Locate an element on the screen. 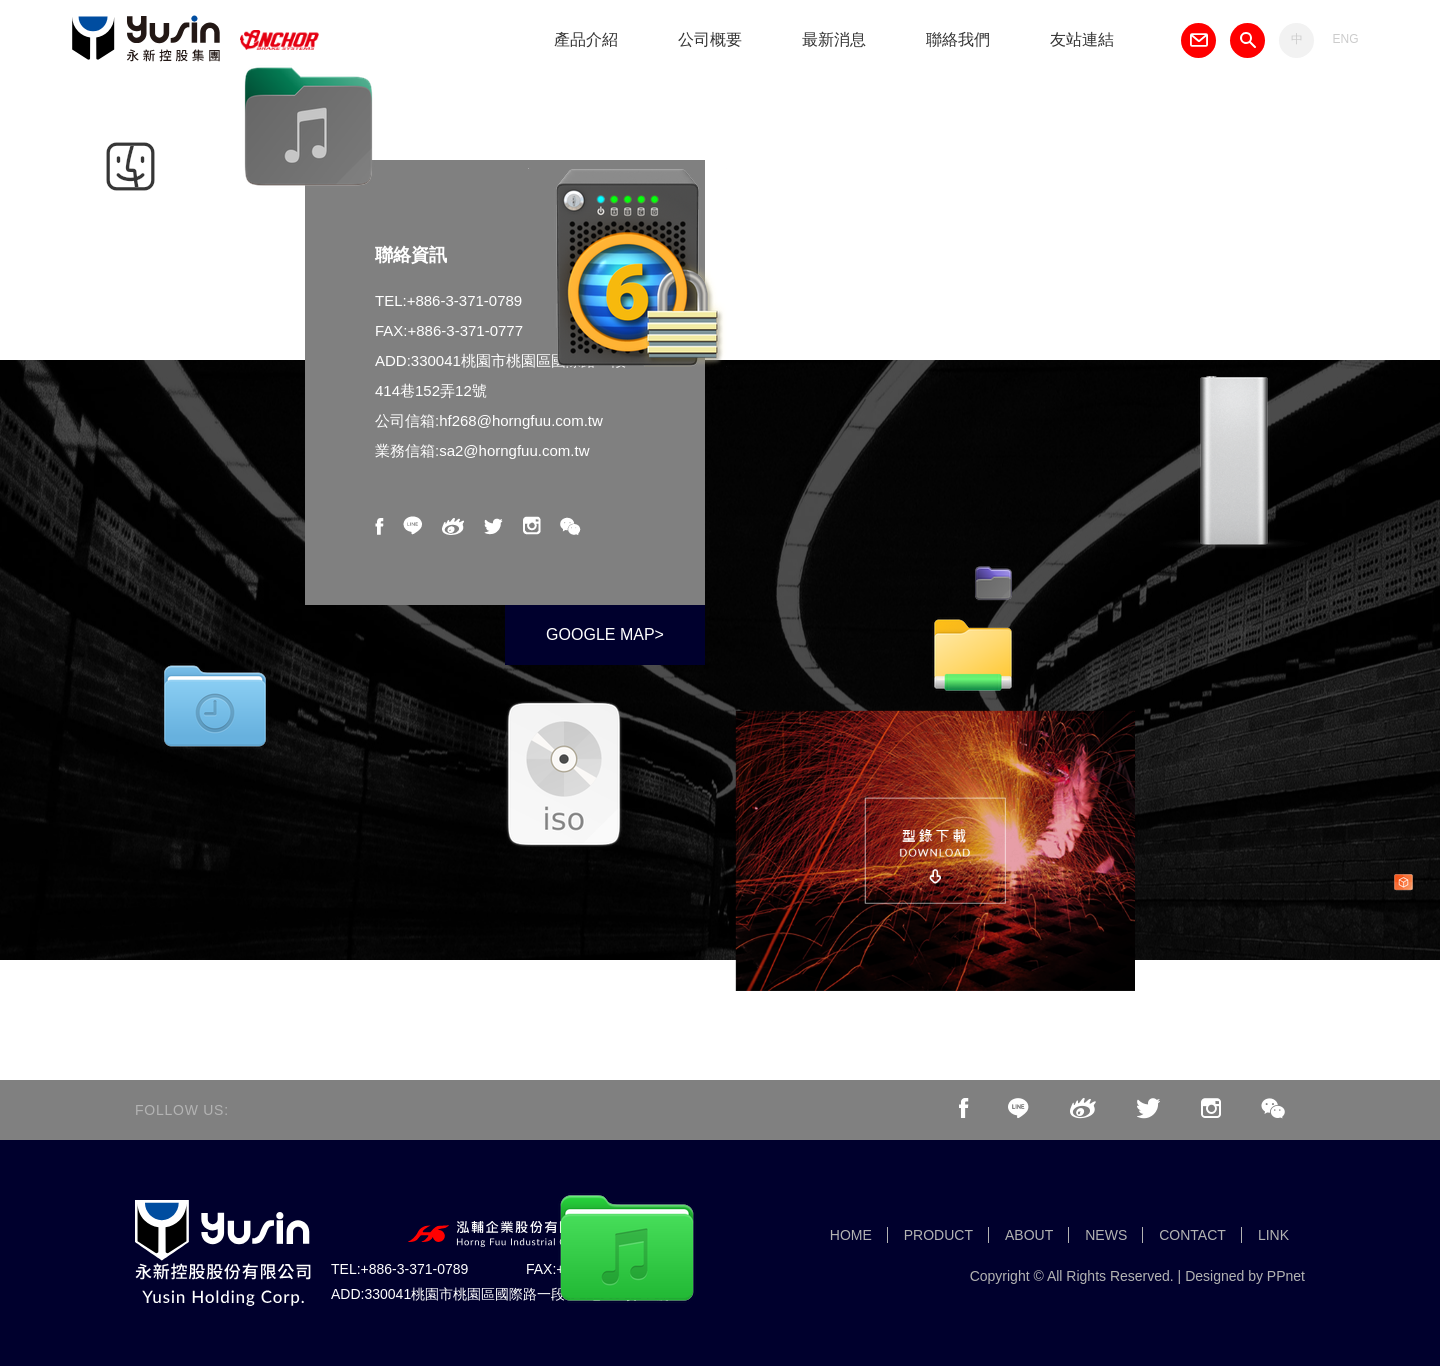  access shared network folder is located at coordinates (973, 652).